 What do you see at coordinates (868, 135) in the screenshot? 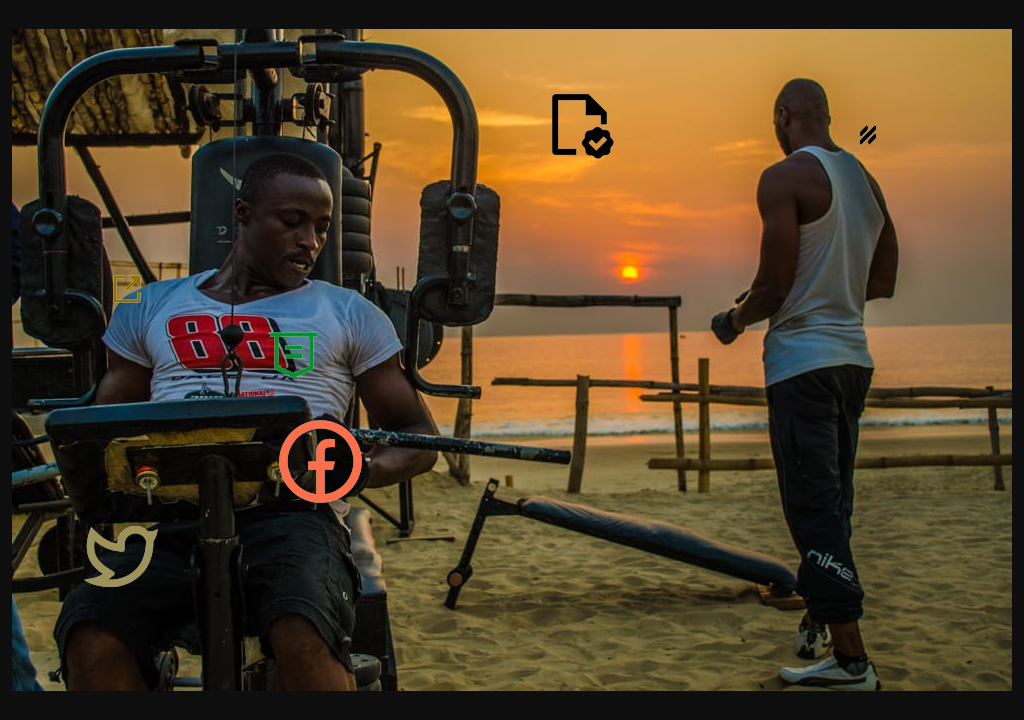
I see `Help Scout logo` at bounding box center [868, 135].